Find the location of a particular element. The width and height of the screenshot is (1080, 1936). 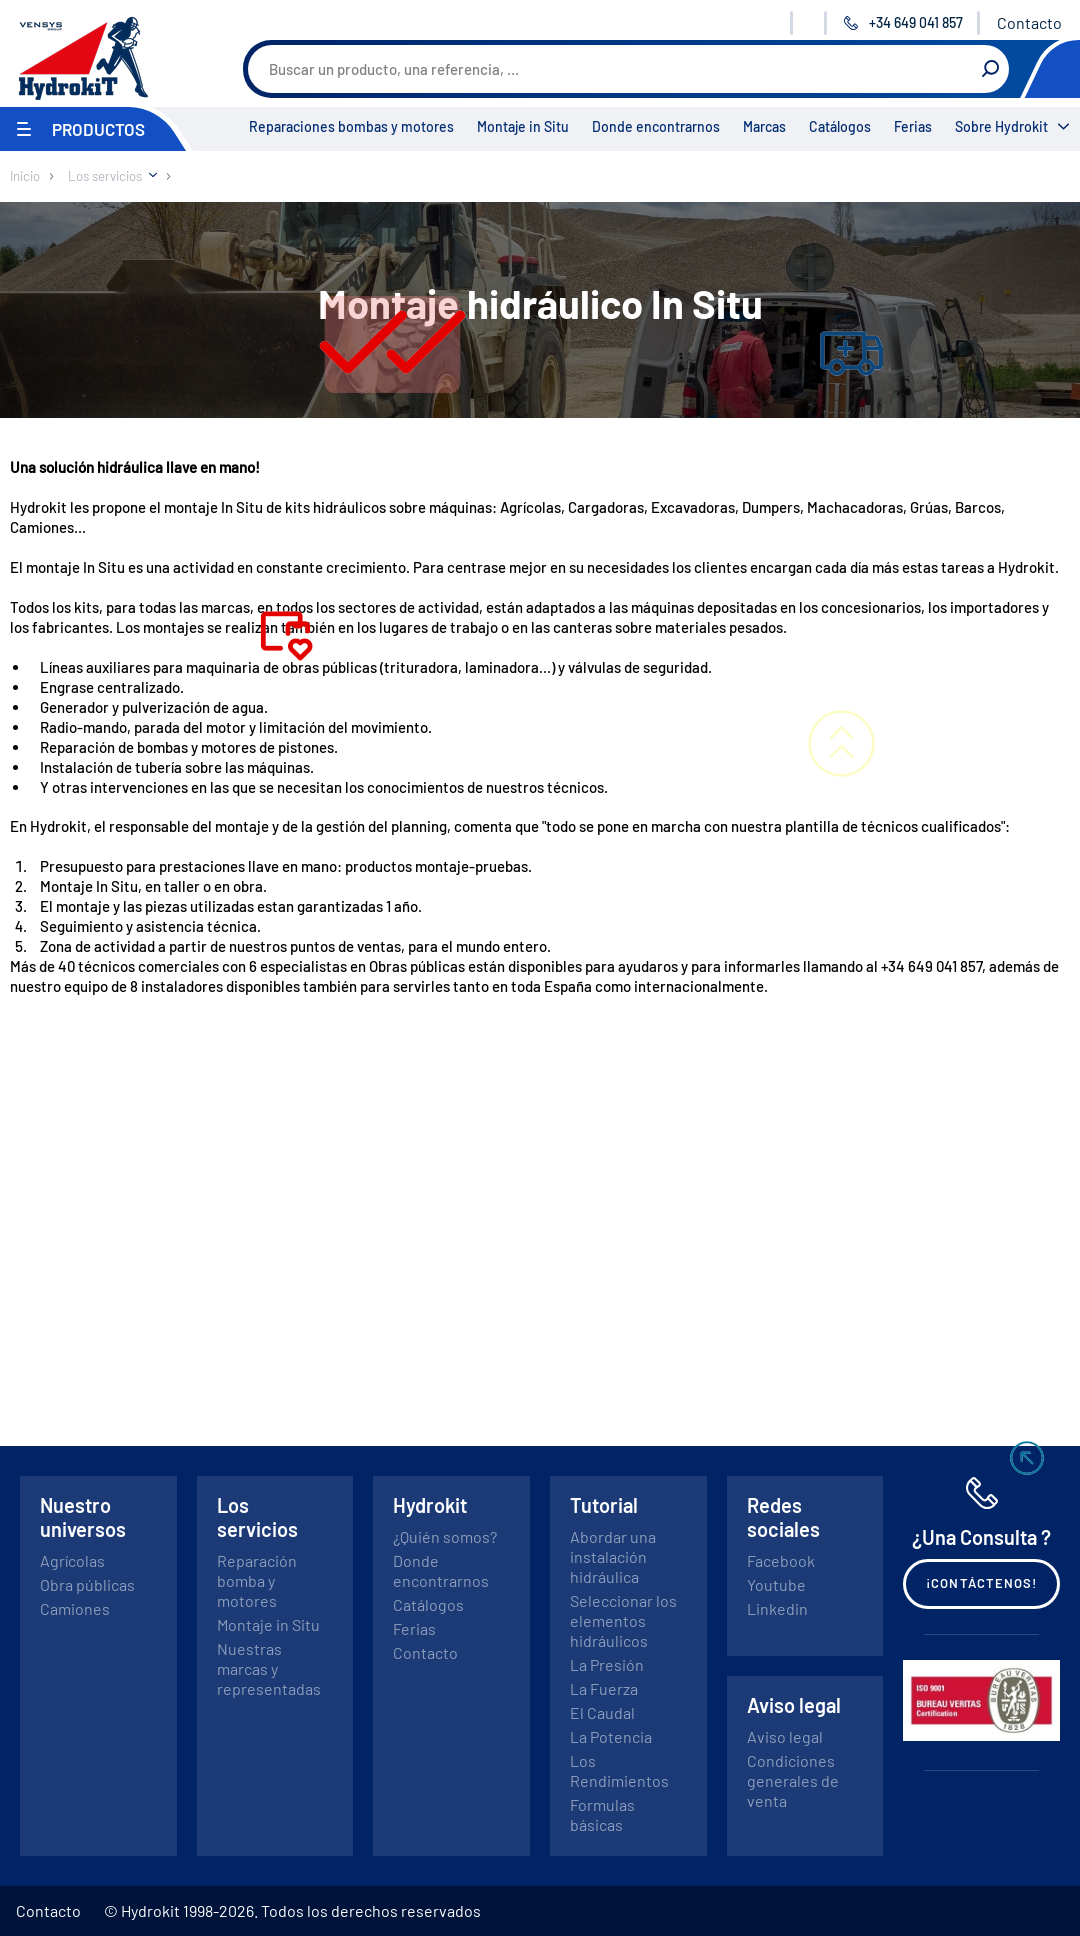

access emergency medical services is located at coordinates (849, 350).